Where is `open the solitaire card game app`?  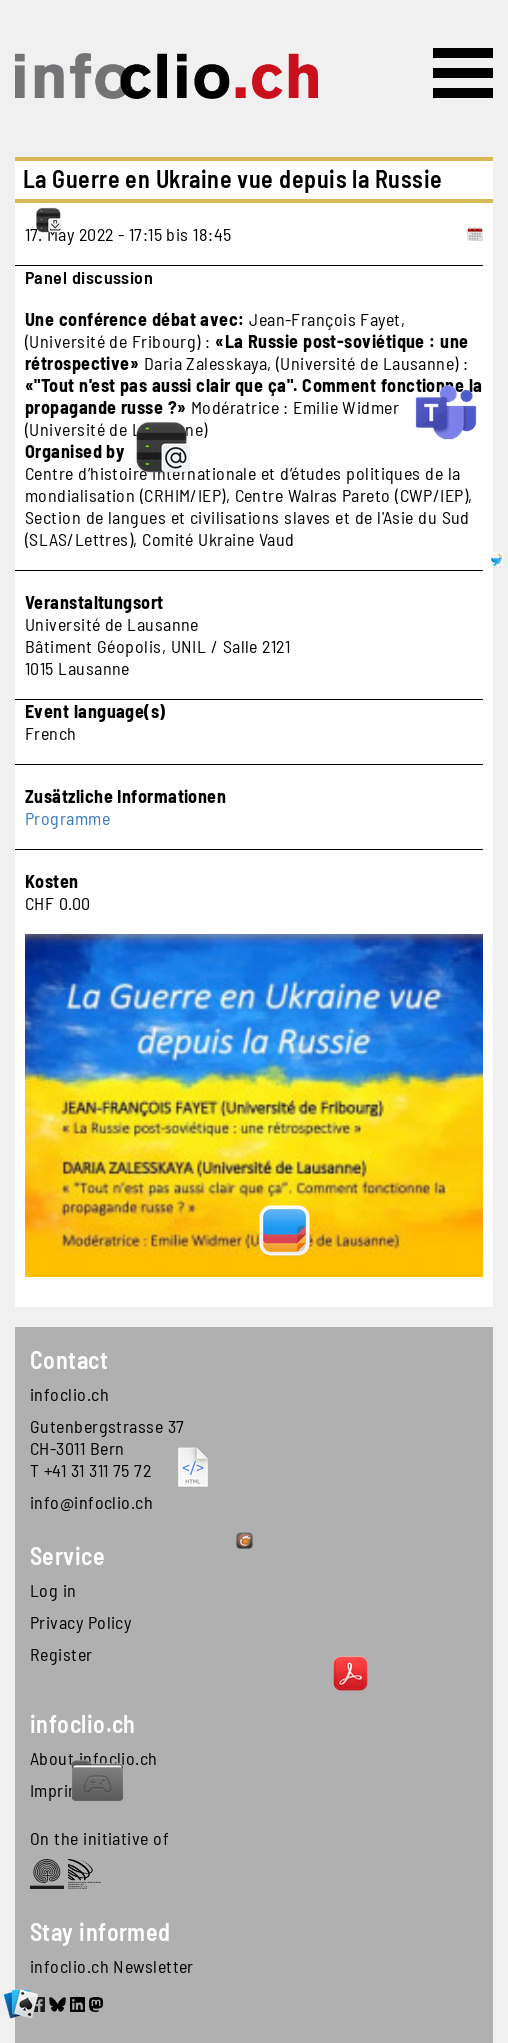
open the solitaire card game app is located at coordinates (21, 2004).